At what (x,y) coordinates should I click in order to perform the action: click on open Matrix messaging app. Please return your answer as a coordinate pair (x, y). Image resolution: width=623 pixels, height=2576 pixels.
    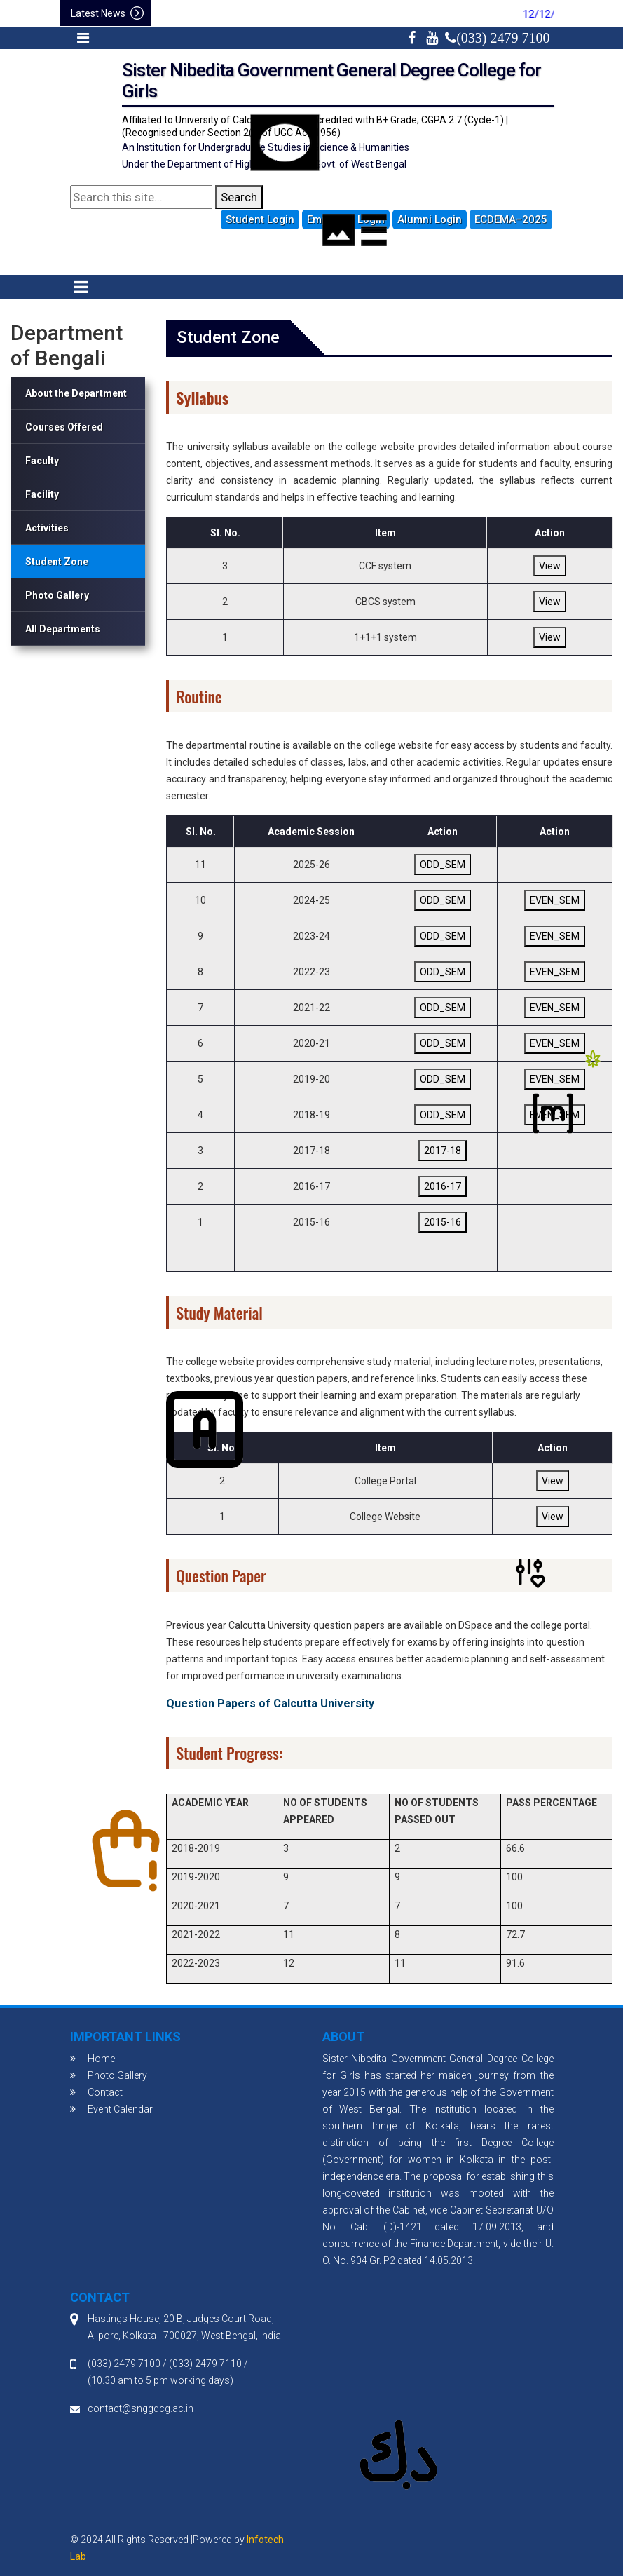
    Looking at the image, I should click on (553, 1113).